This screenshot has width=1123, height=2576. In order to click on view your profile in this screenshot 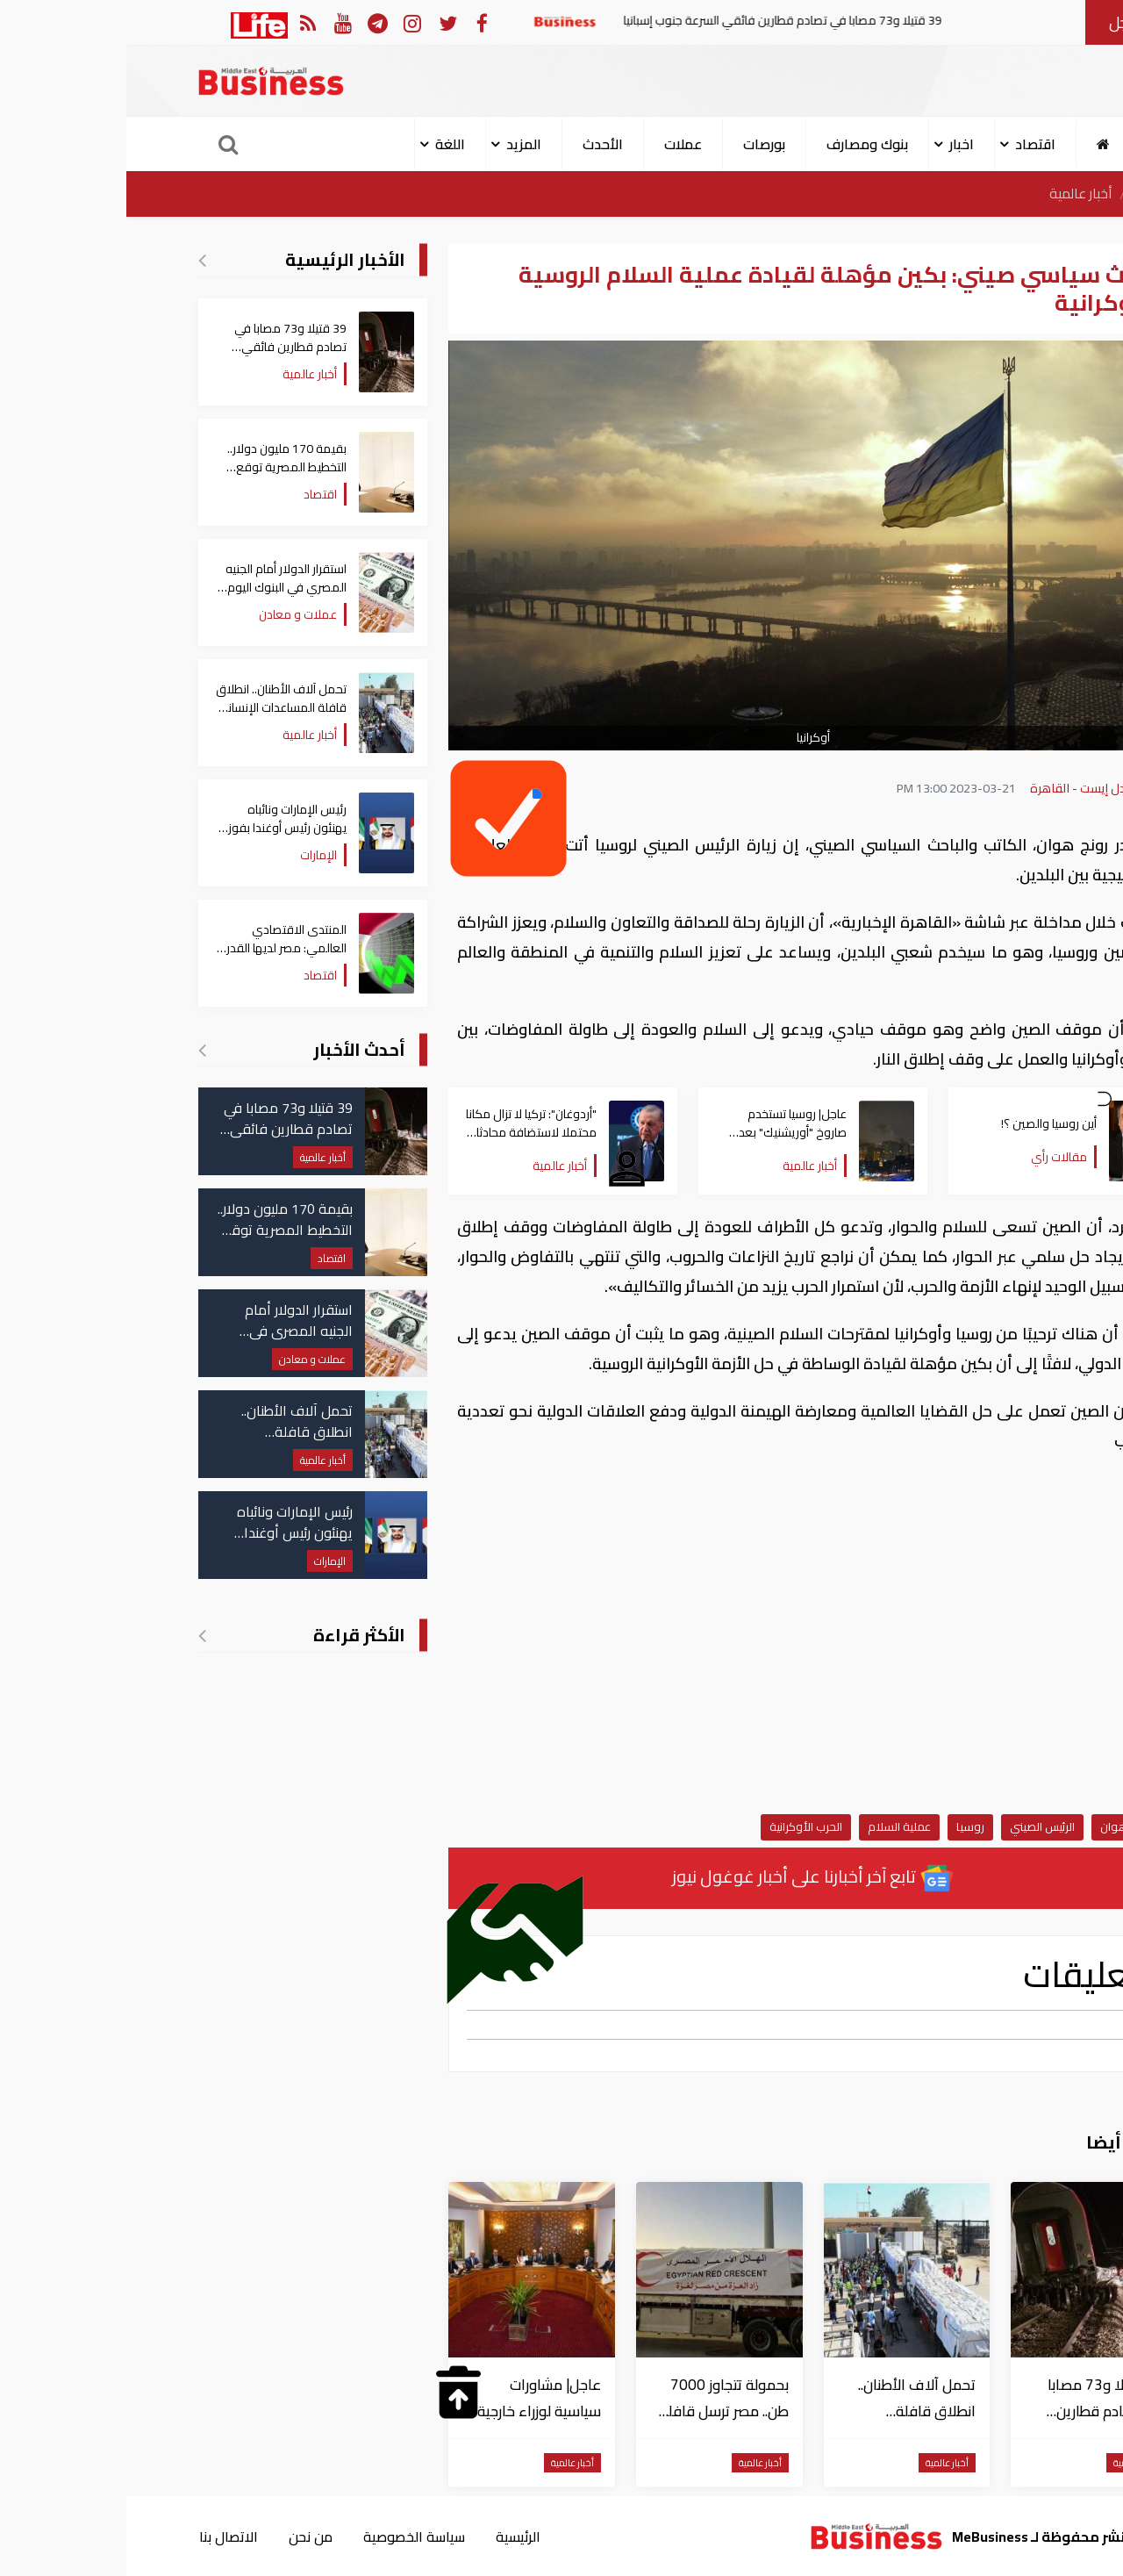, I will do `click(626, 1168)`.